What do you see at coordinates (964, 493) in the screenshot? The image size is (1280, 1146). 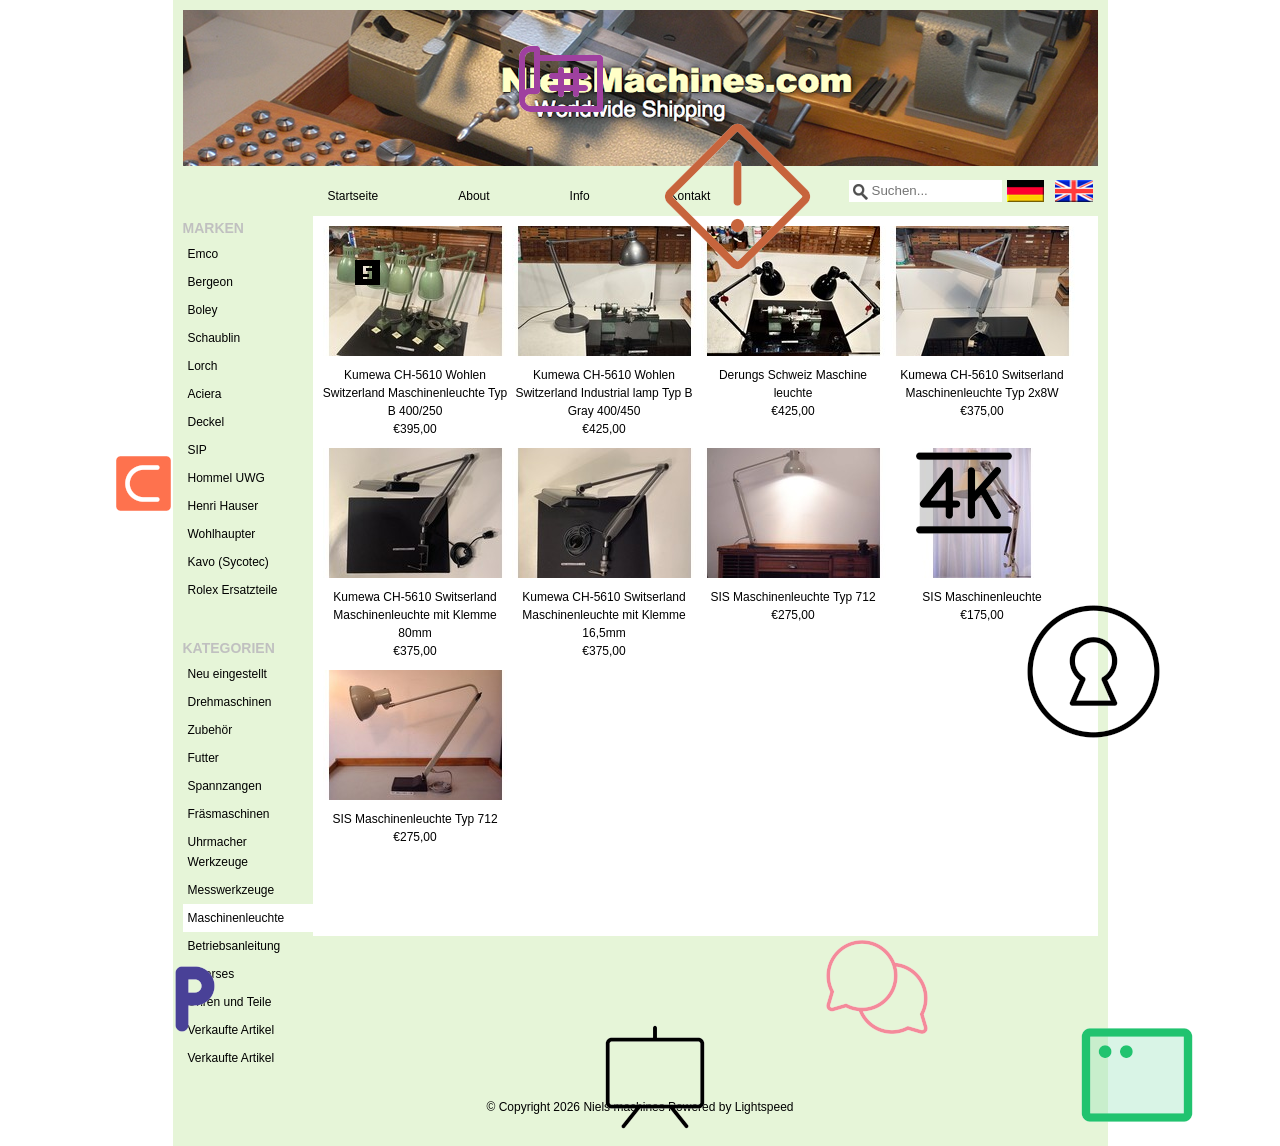 I see `switch to 4K video resolution` at bounding box center [964, 493].